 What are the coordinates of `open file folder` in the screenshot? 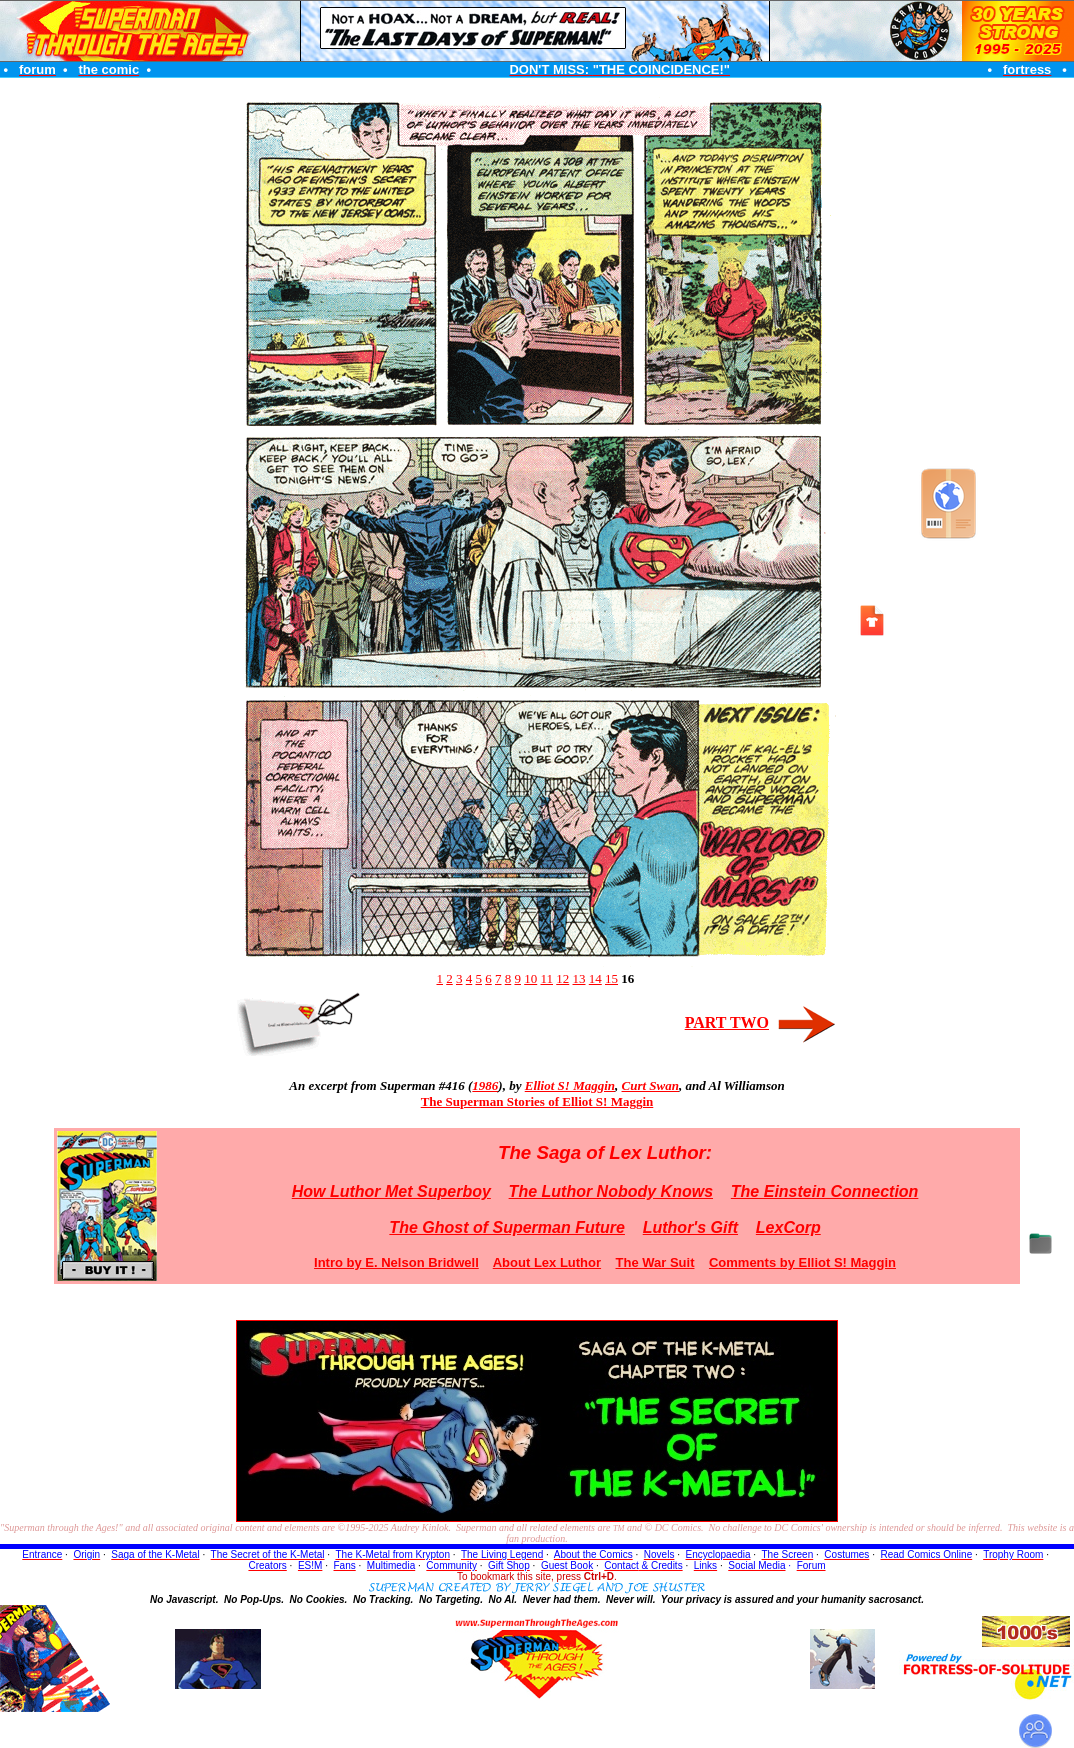 It's located at (1040, 1243).